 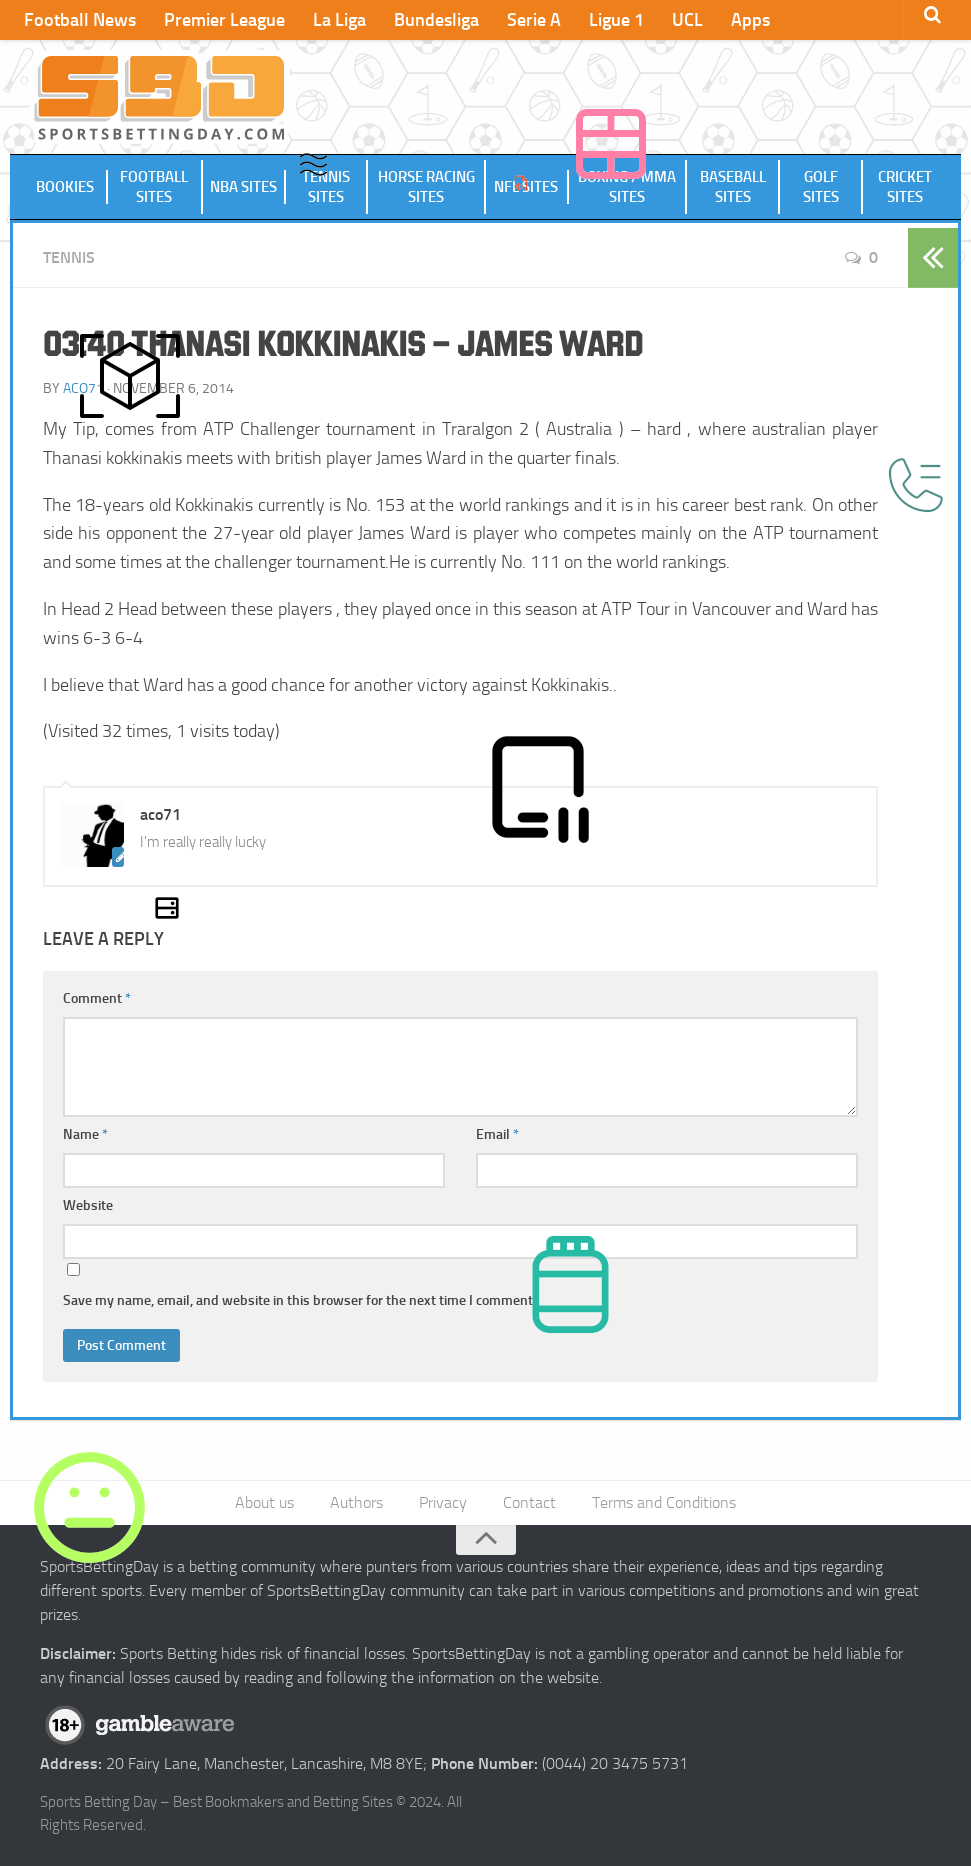 I want to click on open an audio file, so click(x=521, y=183).